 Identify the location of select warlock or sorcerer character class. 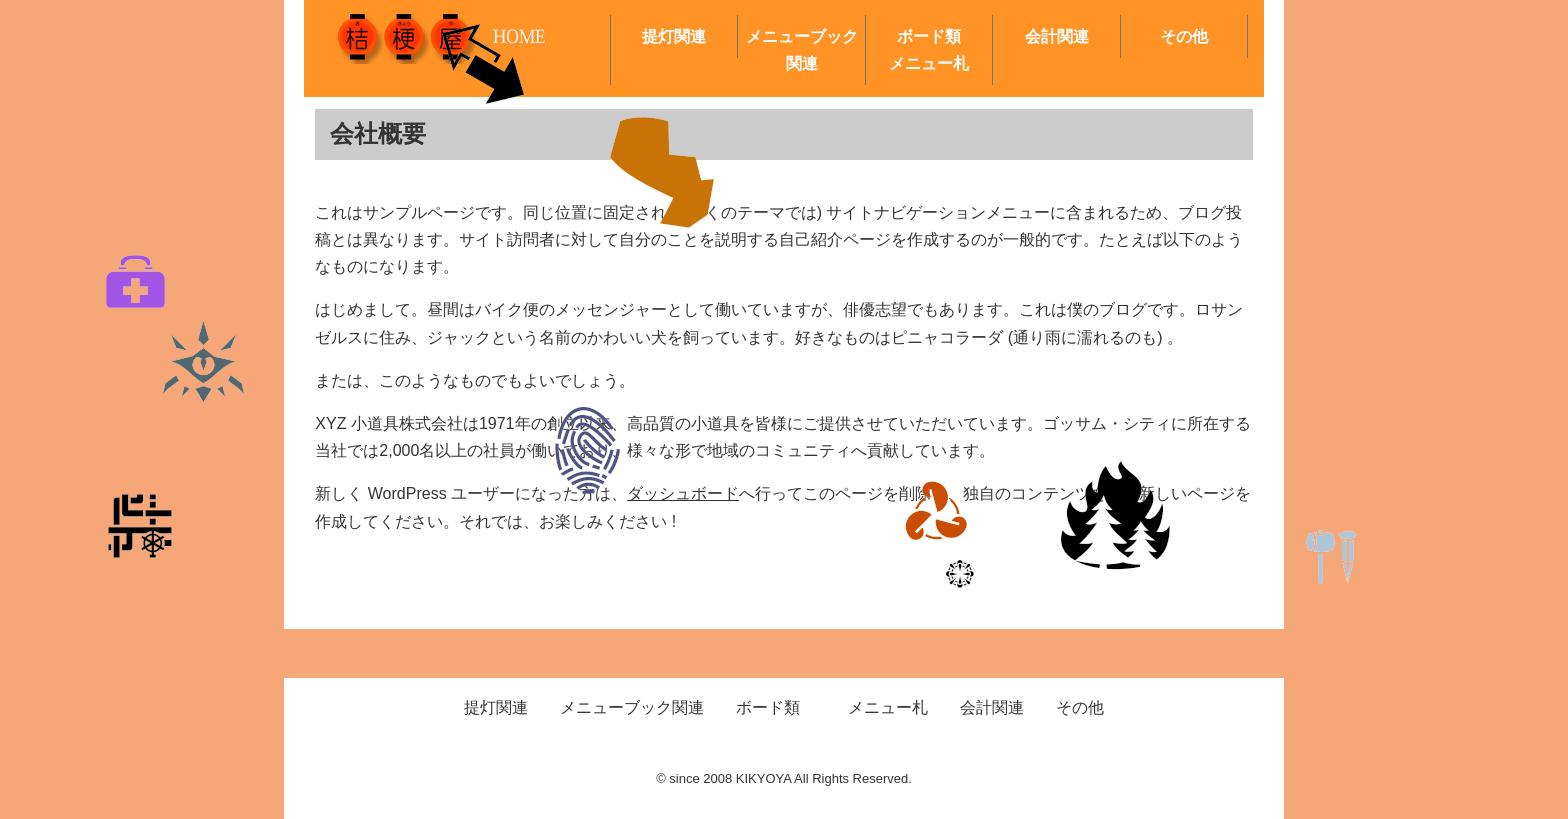
(203, 361).